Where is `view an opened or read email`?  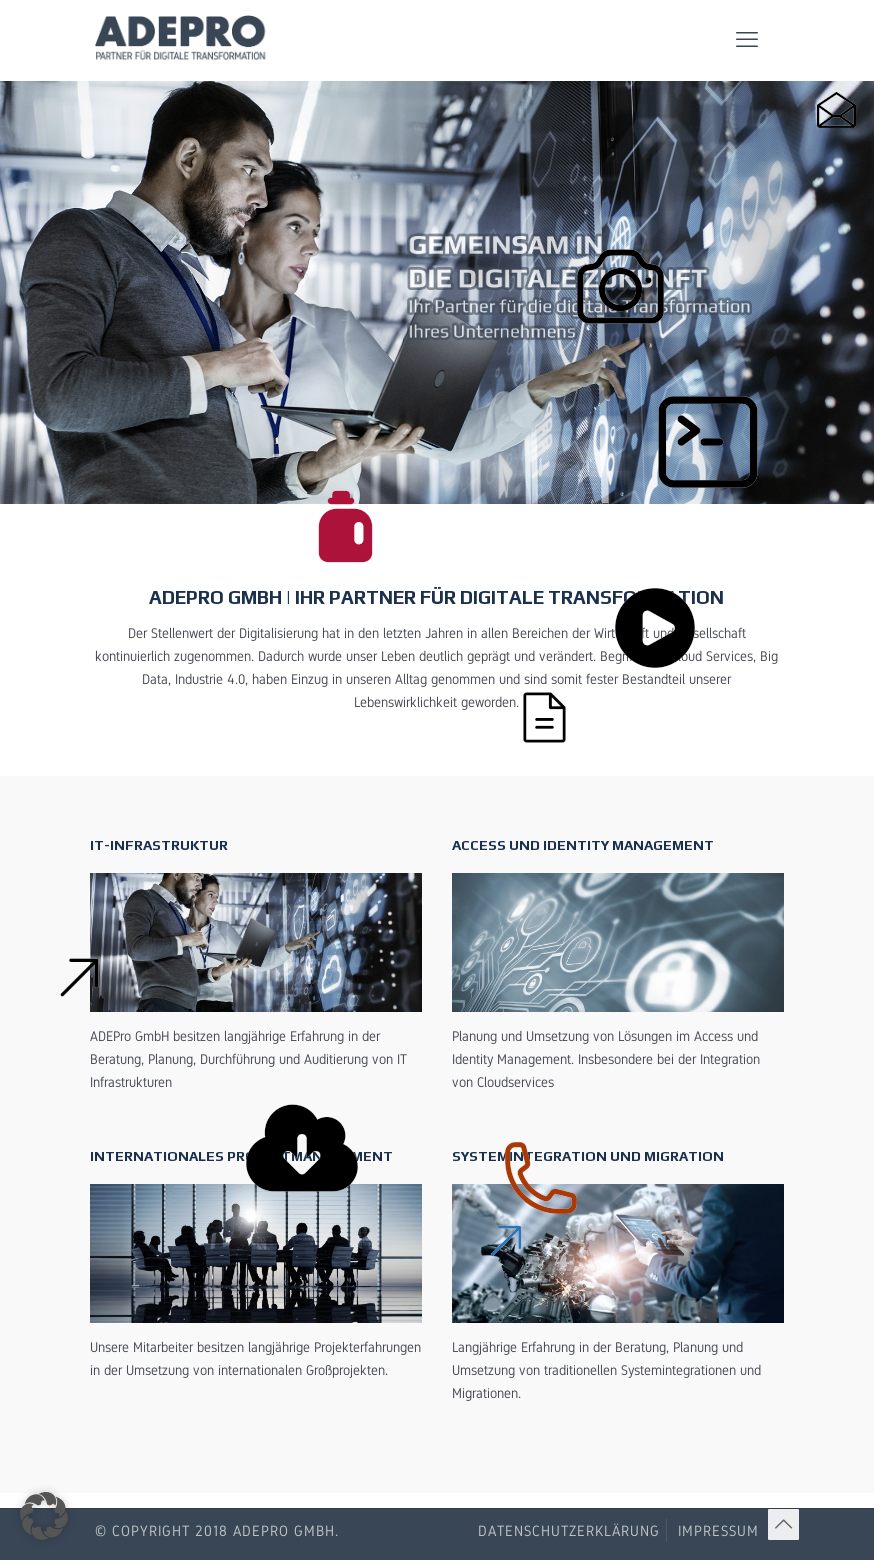 view an opened or read email is located at coordinates (836, 111).